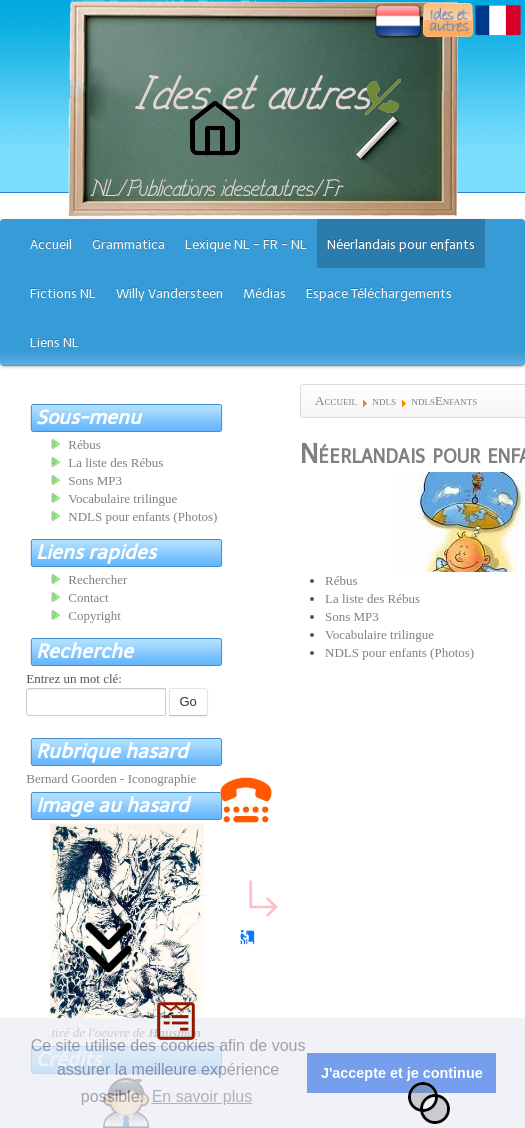 The image size is (525, 1128). What do you see at coordinates (247, 937) in the screenshot?
I see `access voting or polling booth` at bounding box center [247, 937].